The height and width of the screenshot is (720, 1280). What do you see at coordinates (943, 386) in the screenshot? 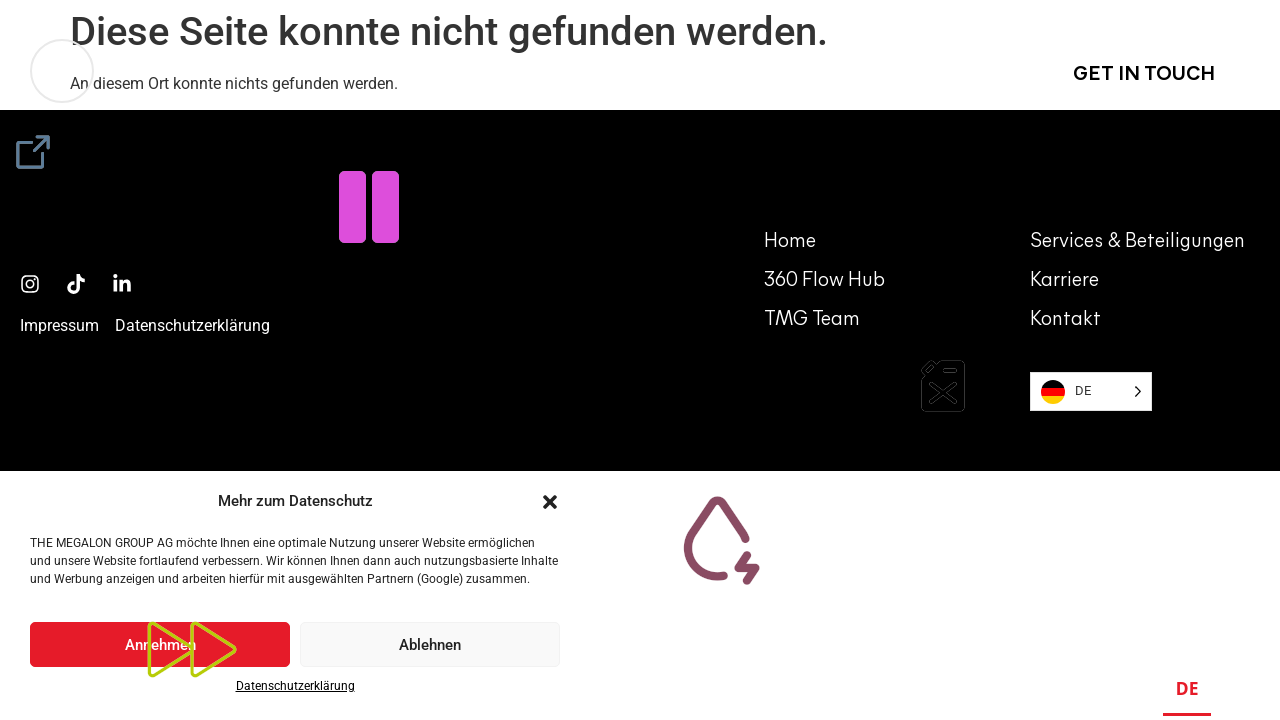
I see `indicates fuel or gas station nearby` at bounding box center [943, 386].